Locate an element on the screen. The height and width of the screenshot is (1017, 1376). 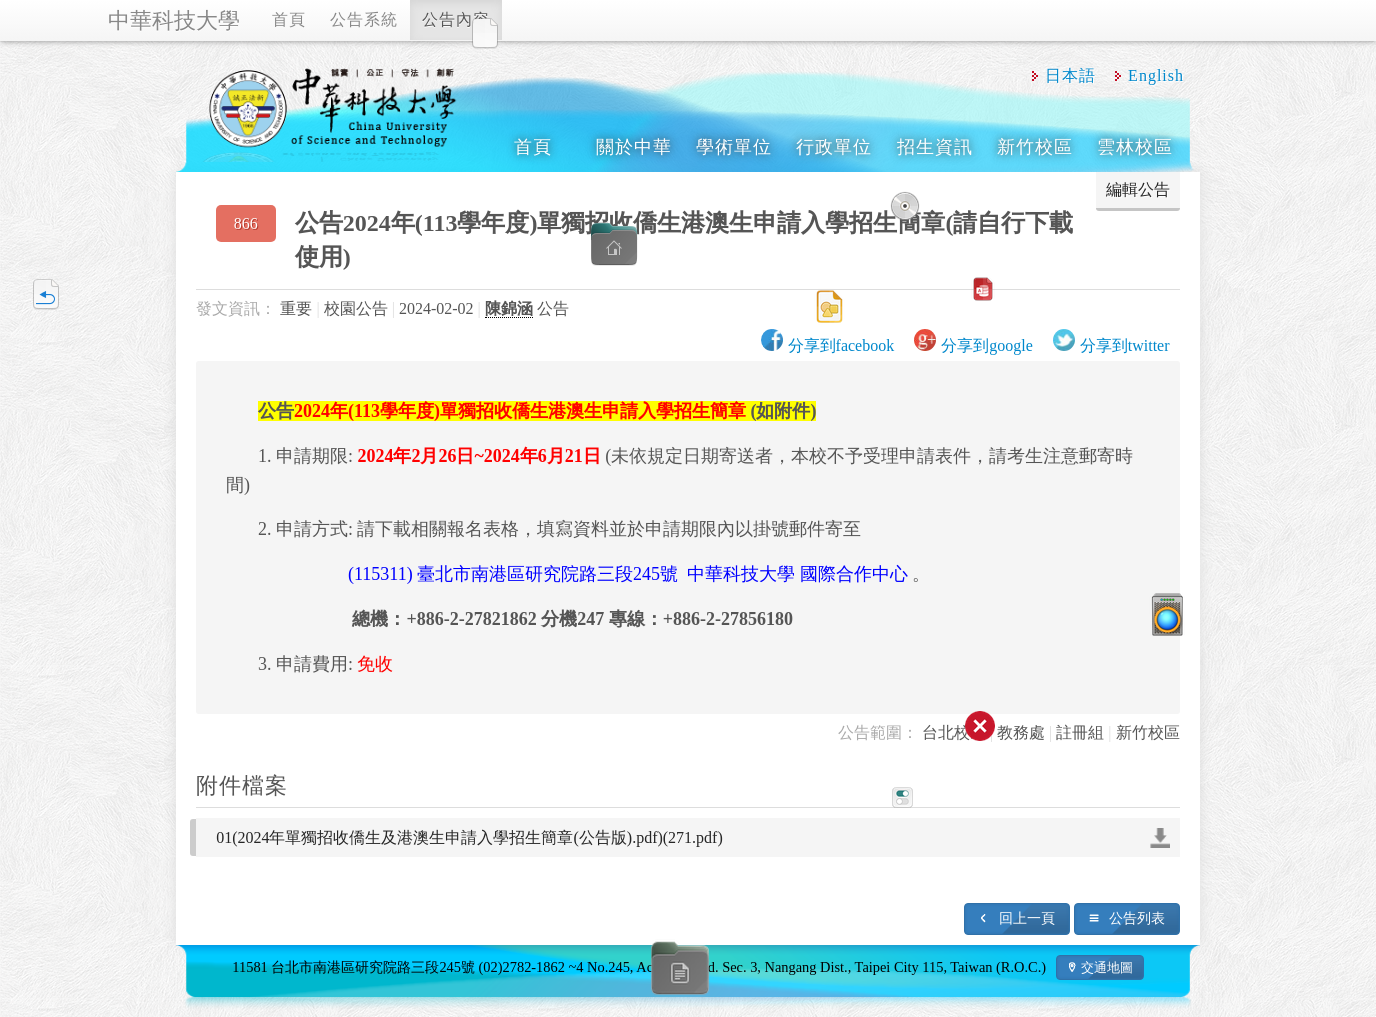
indicates a non-RAID configured storage device is located at coordinates (1167, 614).